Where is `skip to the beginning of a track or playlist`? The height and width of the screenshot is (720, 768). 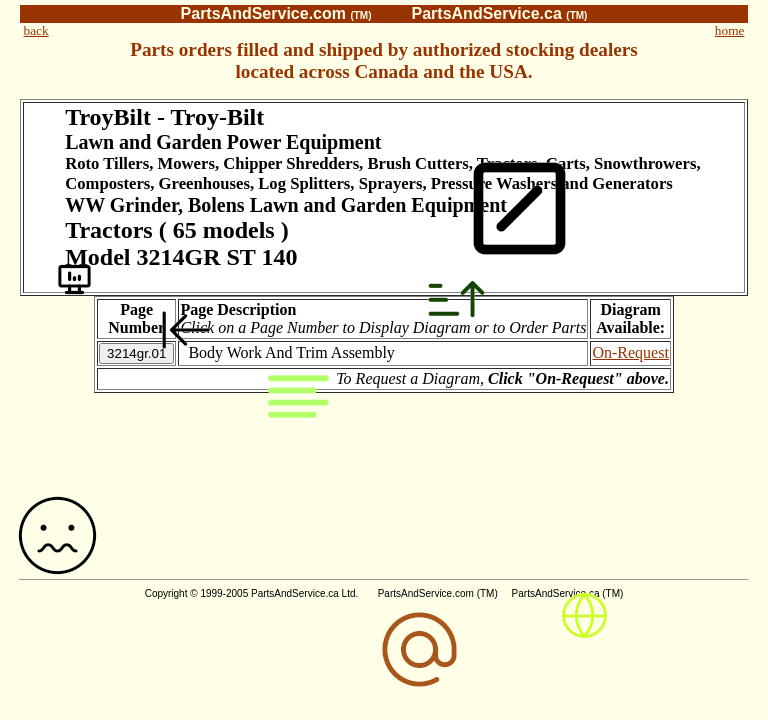
skip to the beginning of a track or playlist is located at coordinates (185, 330).